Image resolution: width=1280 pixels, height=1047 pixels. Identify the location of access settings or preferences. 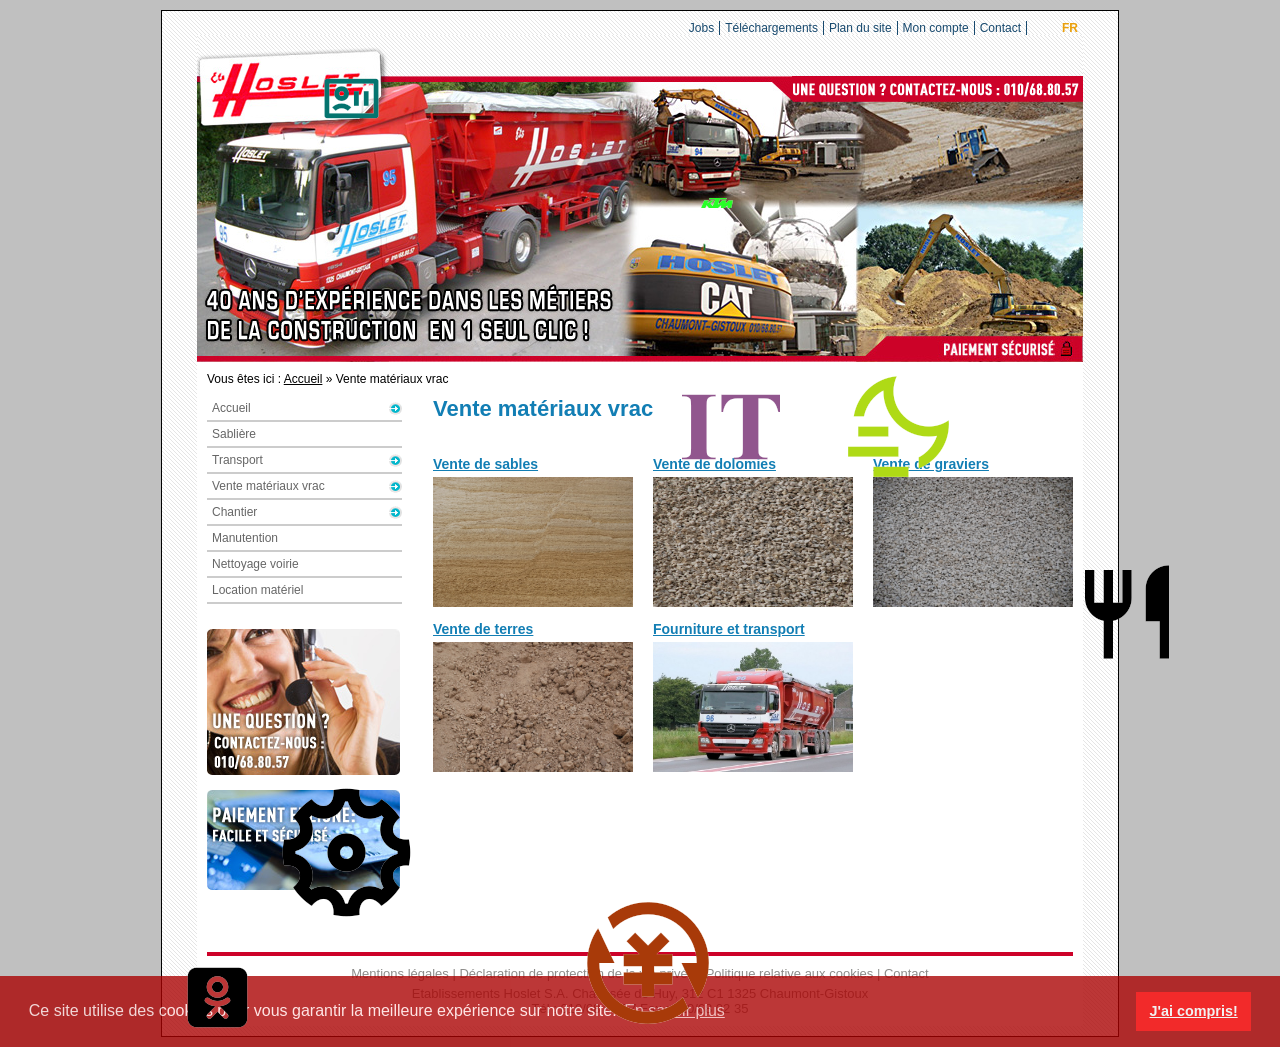
(346, 852).